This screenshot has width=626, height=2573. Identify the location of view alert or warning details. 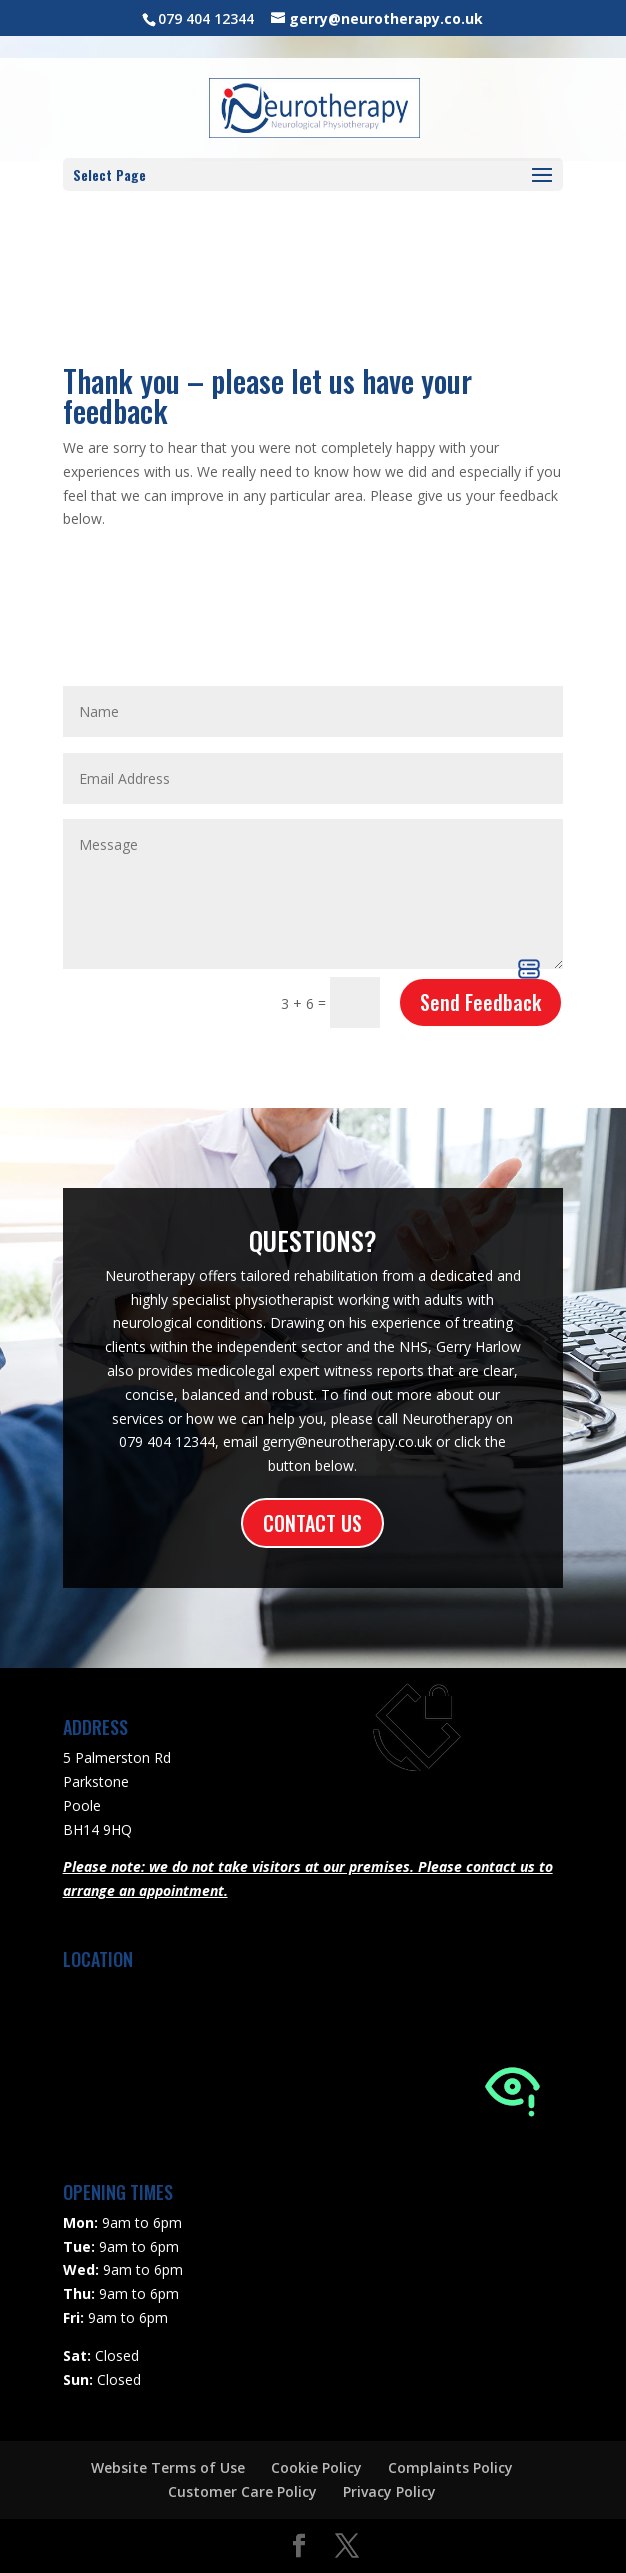
(512, 2086).